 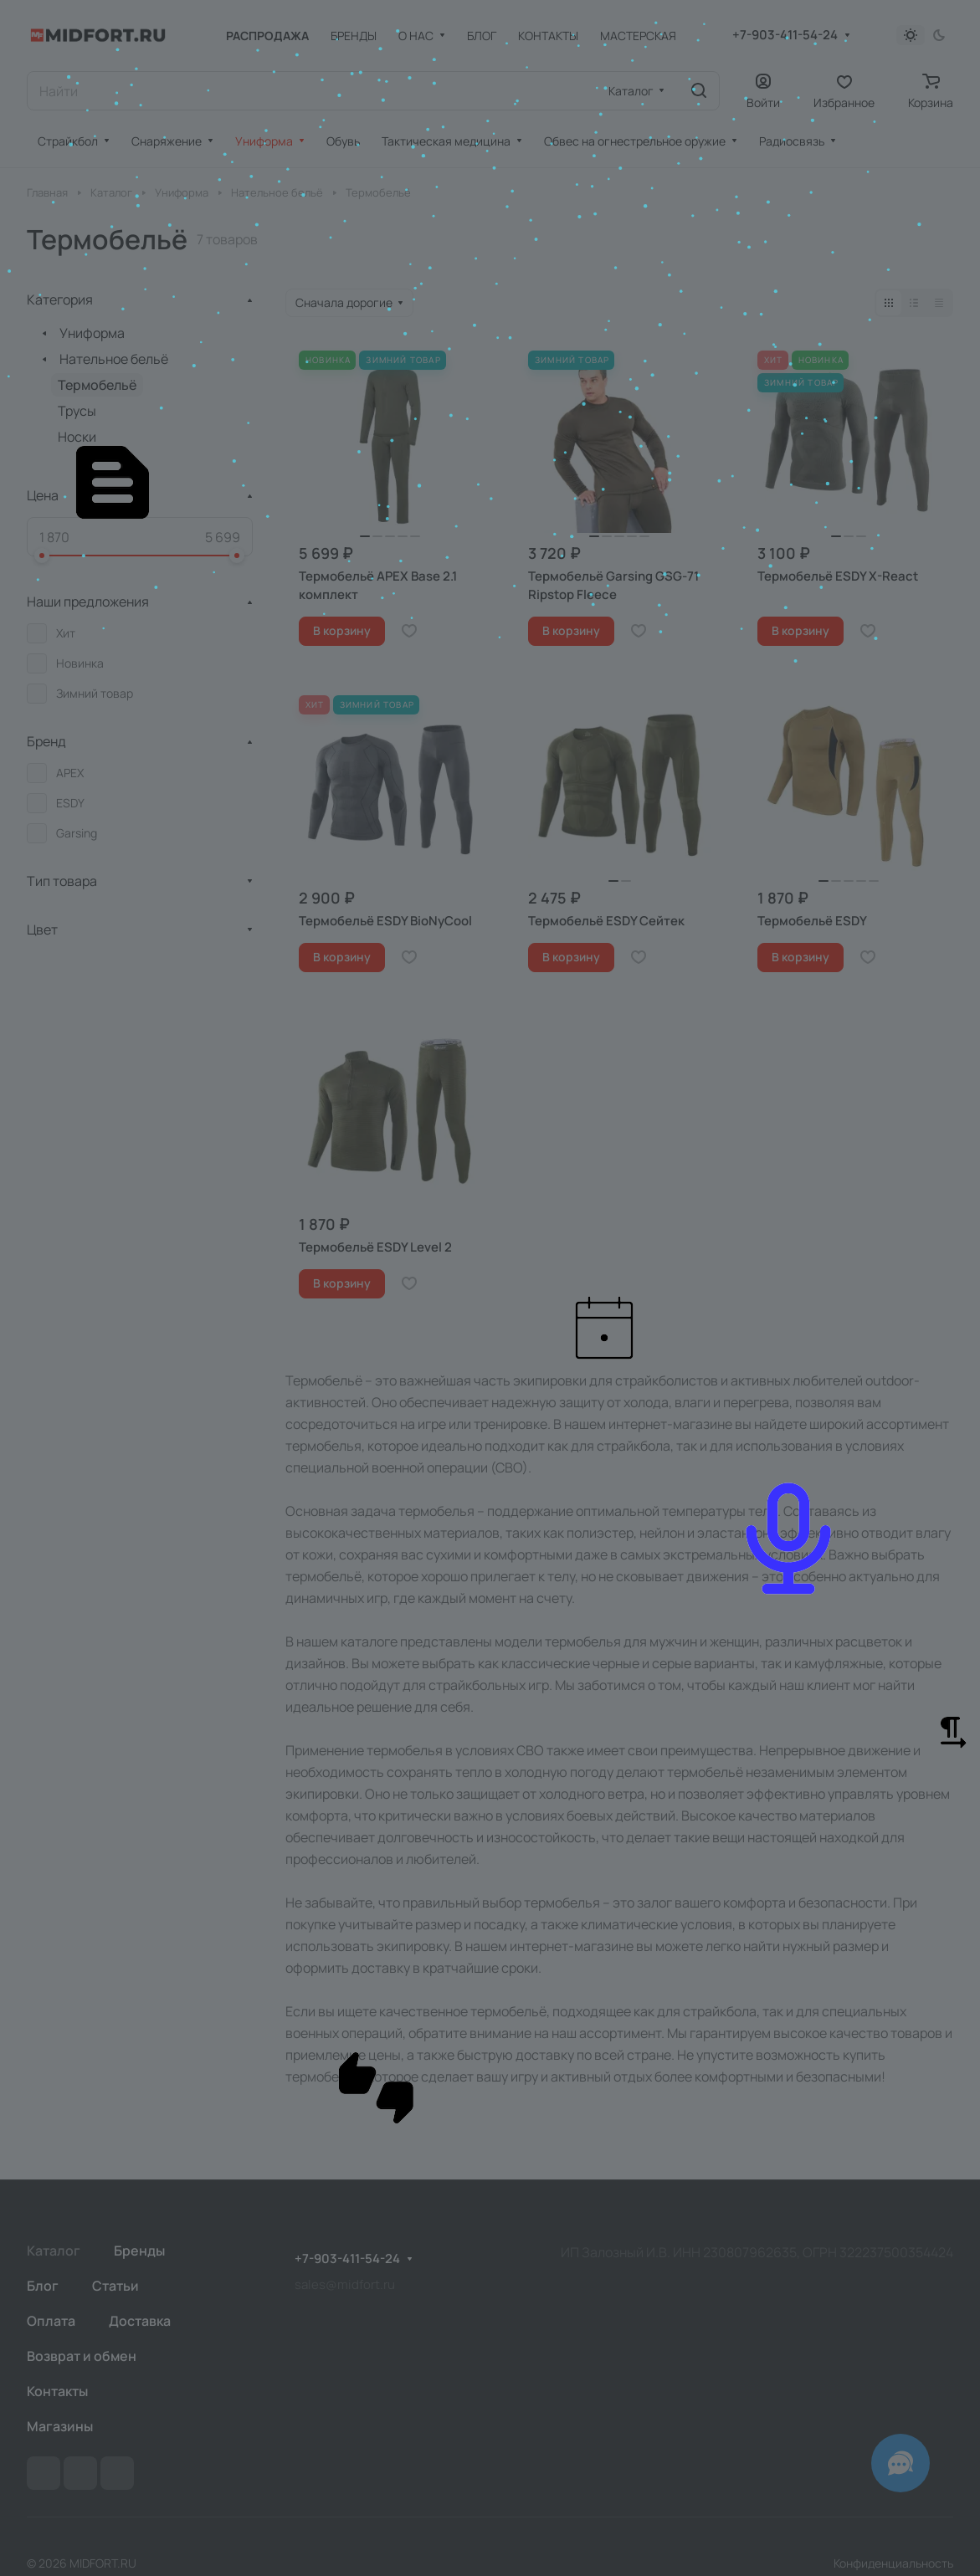 What do you see at coordinates (376, 2087) in the screenshot?
I see `rate or provide feedback` at bounding box center [376, 2087].